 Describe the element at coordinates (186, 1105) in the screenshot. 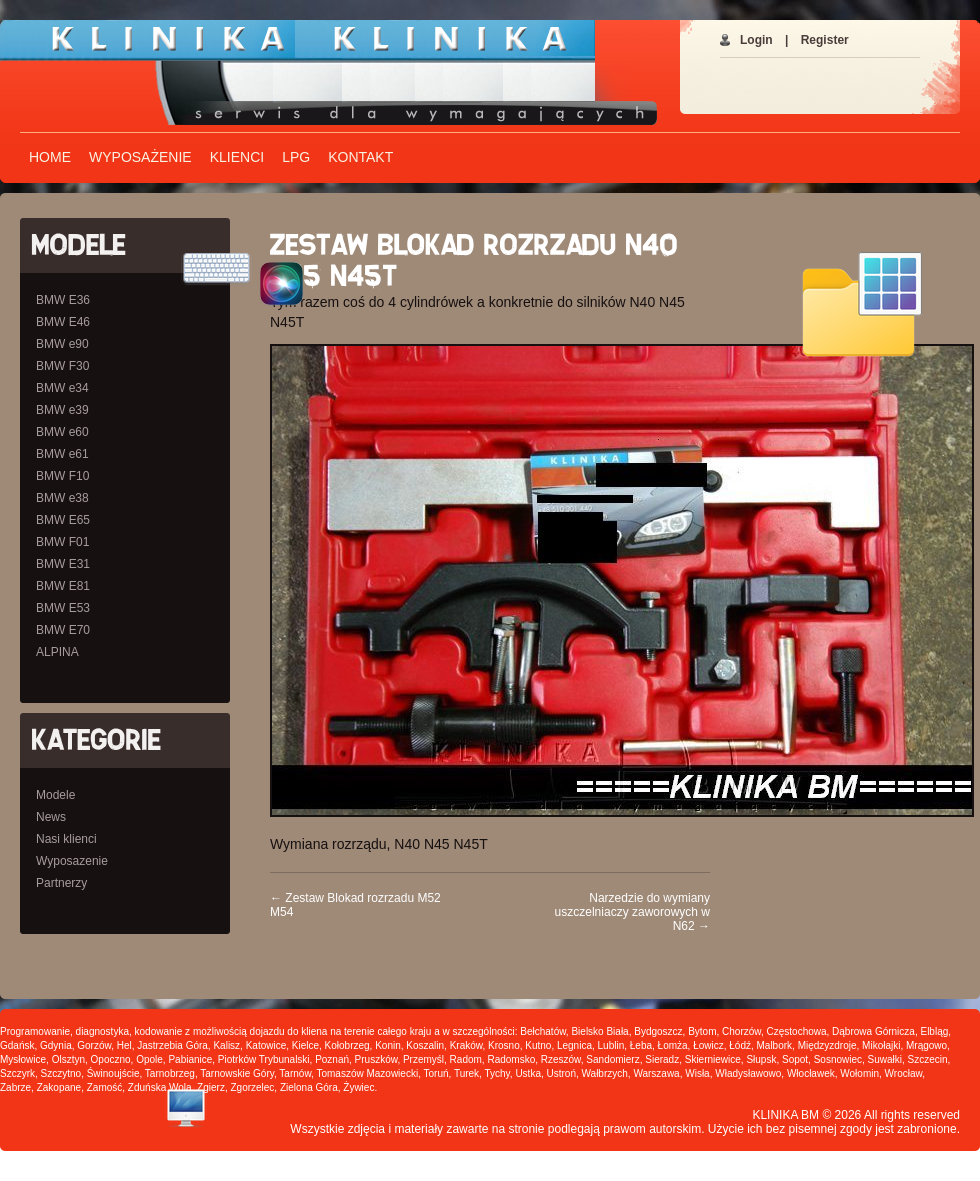

I see `represents a connected iMac G5 desktop computer` at that location.